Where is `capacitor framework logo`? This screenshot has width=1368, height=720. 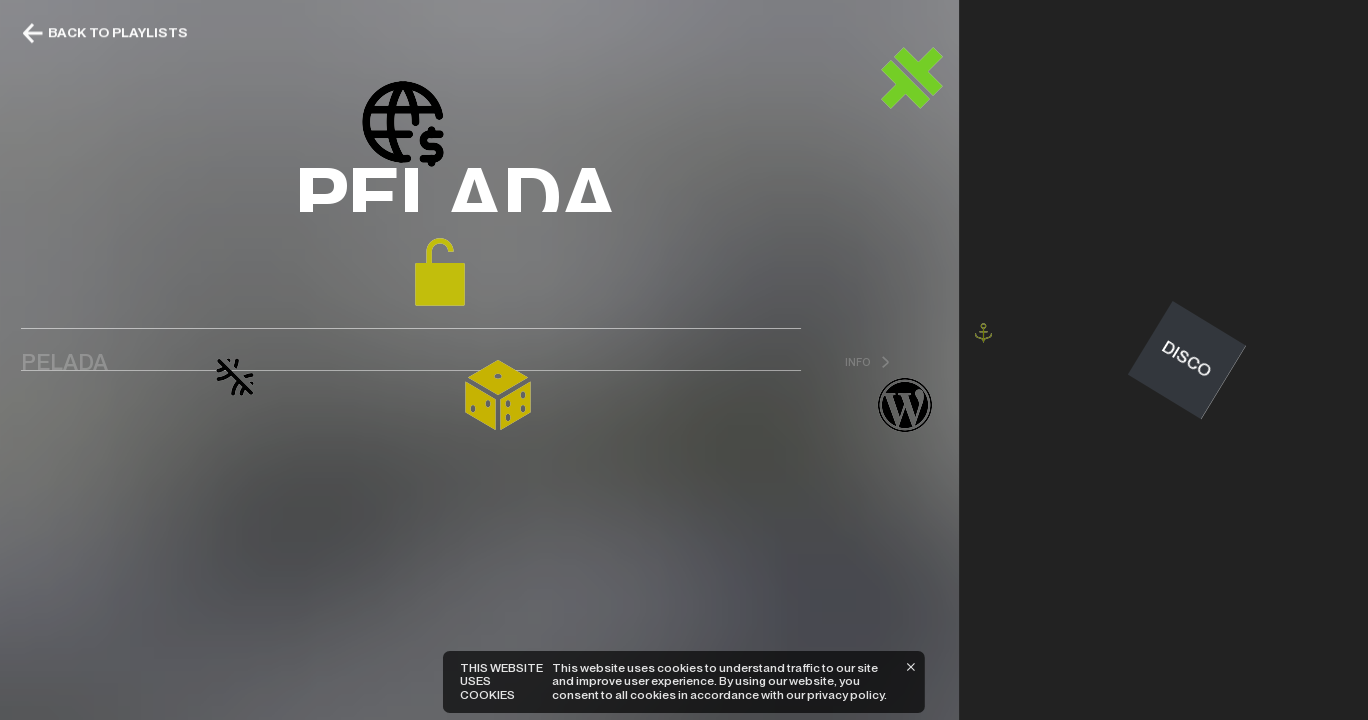 capacitor framework logo is located at coordinates (912, 78).